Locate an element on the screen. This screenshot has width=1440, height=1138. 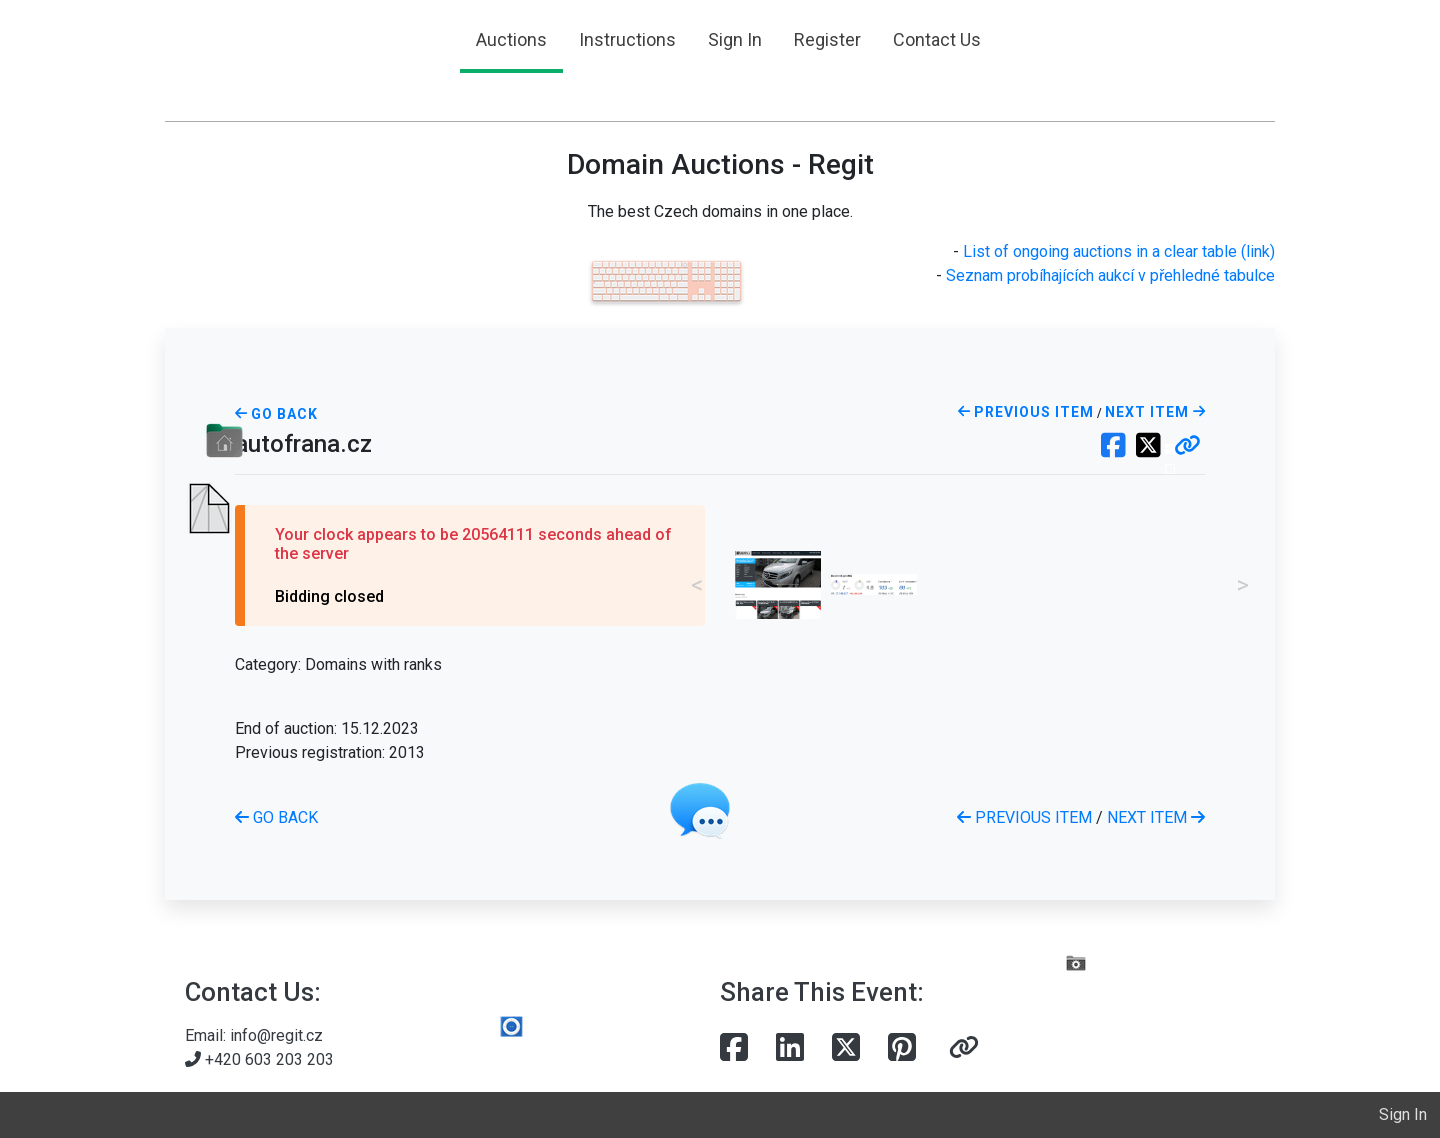
open messages preferences or settings is located at coordinates (700, 810).